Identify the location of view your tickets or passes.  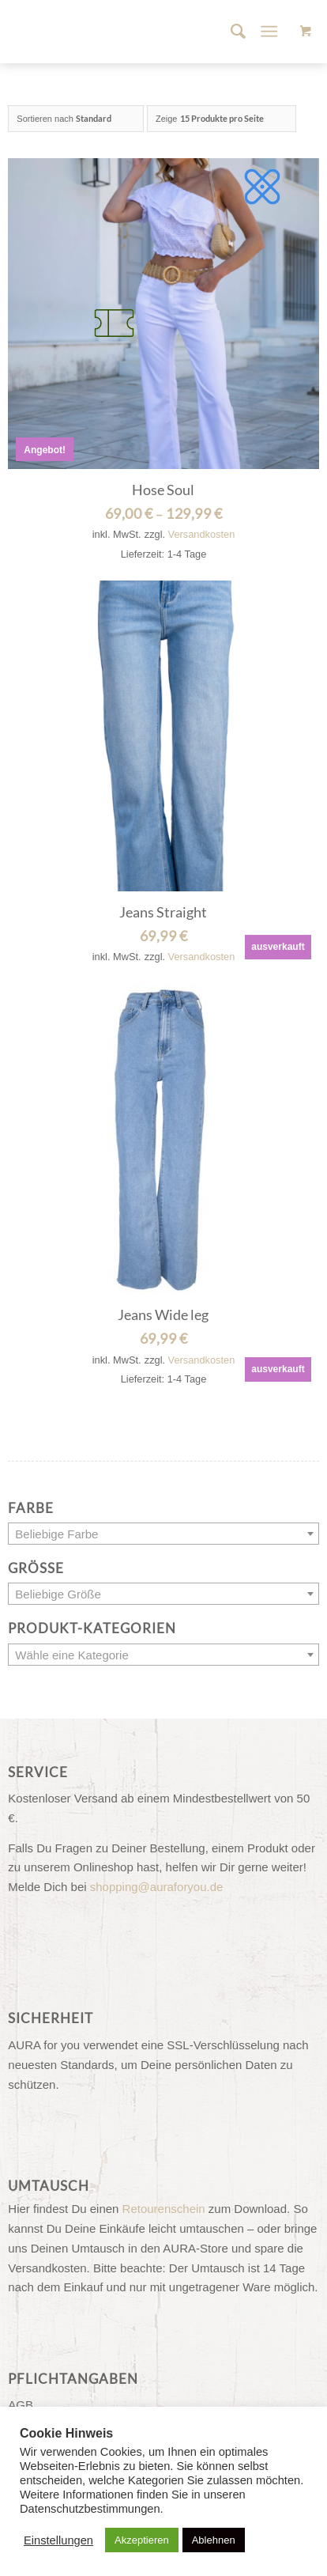
(114, 323).